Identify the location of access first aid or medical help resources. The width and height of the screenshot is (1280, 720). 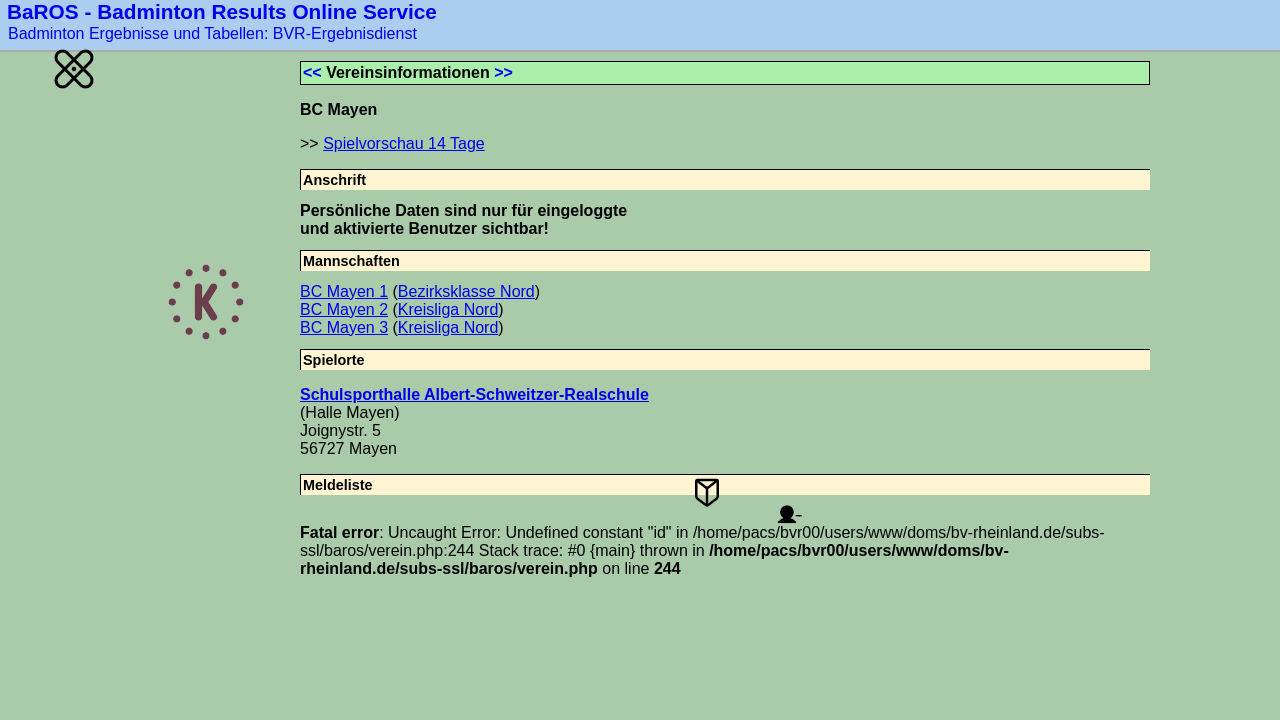
(74, 69).